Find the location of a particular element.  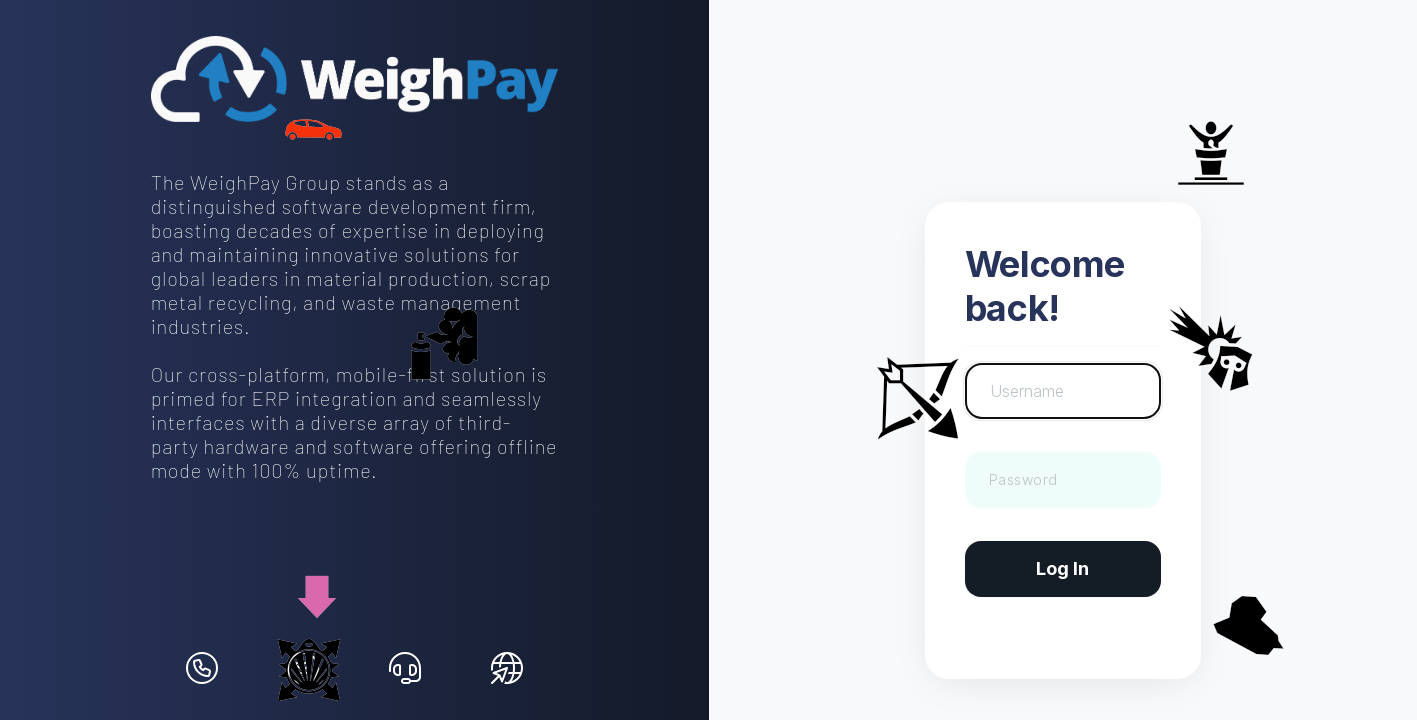

select city car vehicle type is located at coordinates (313, 129).